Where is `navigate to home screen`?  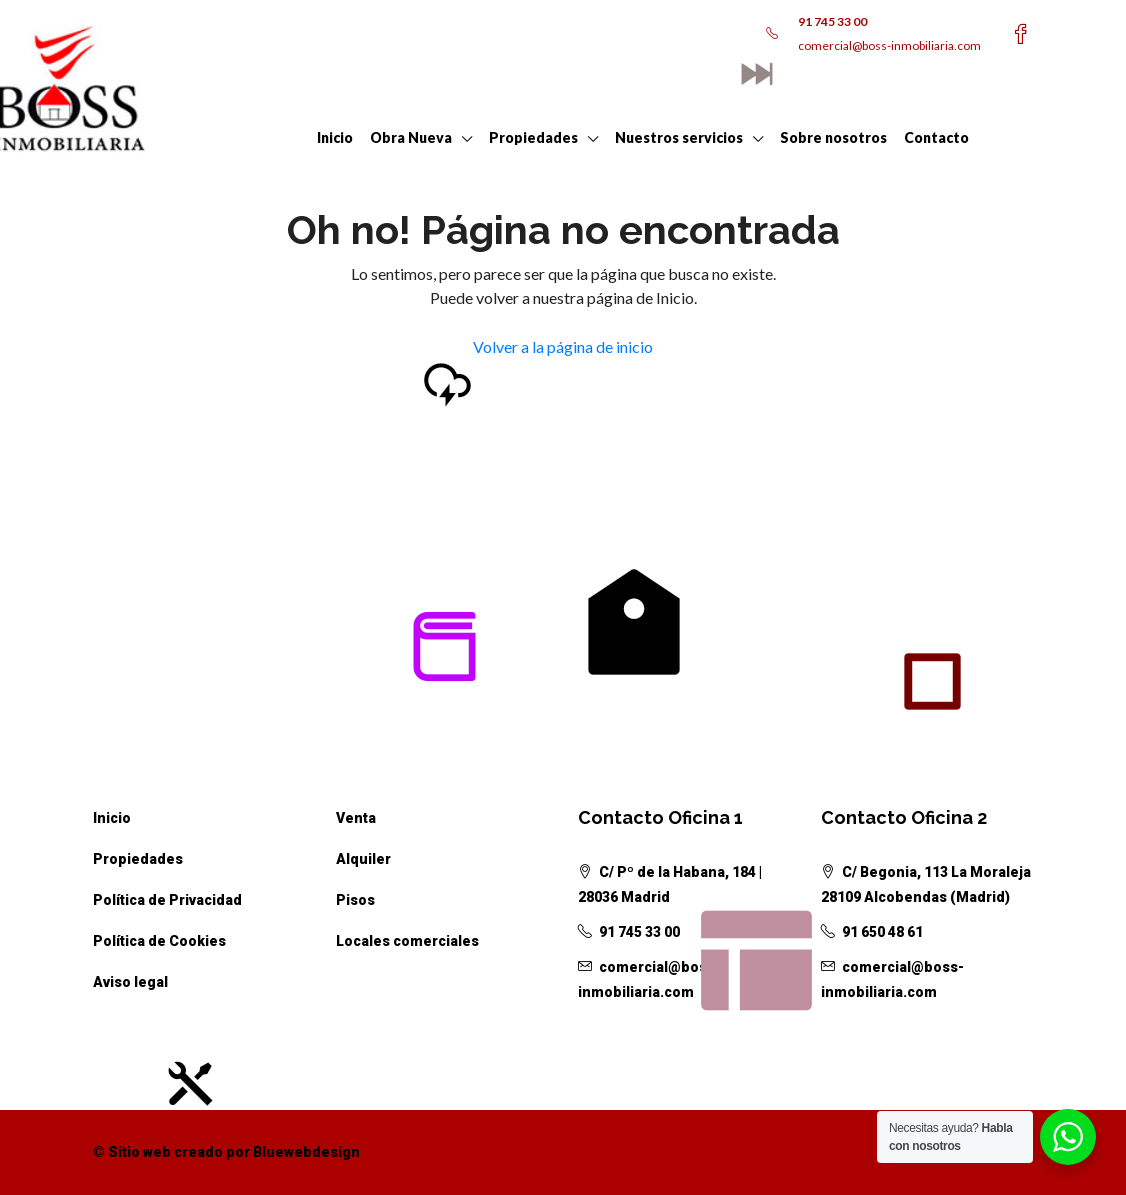 navigate to home screen is located at coordinates (634, 624).